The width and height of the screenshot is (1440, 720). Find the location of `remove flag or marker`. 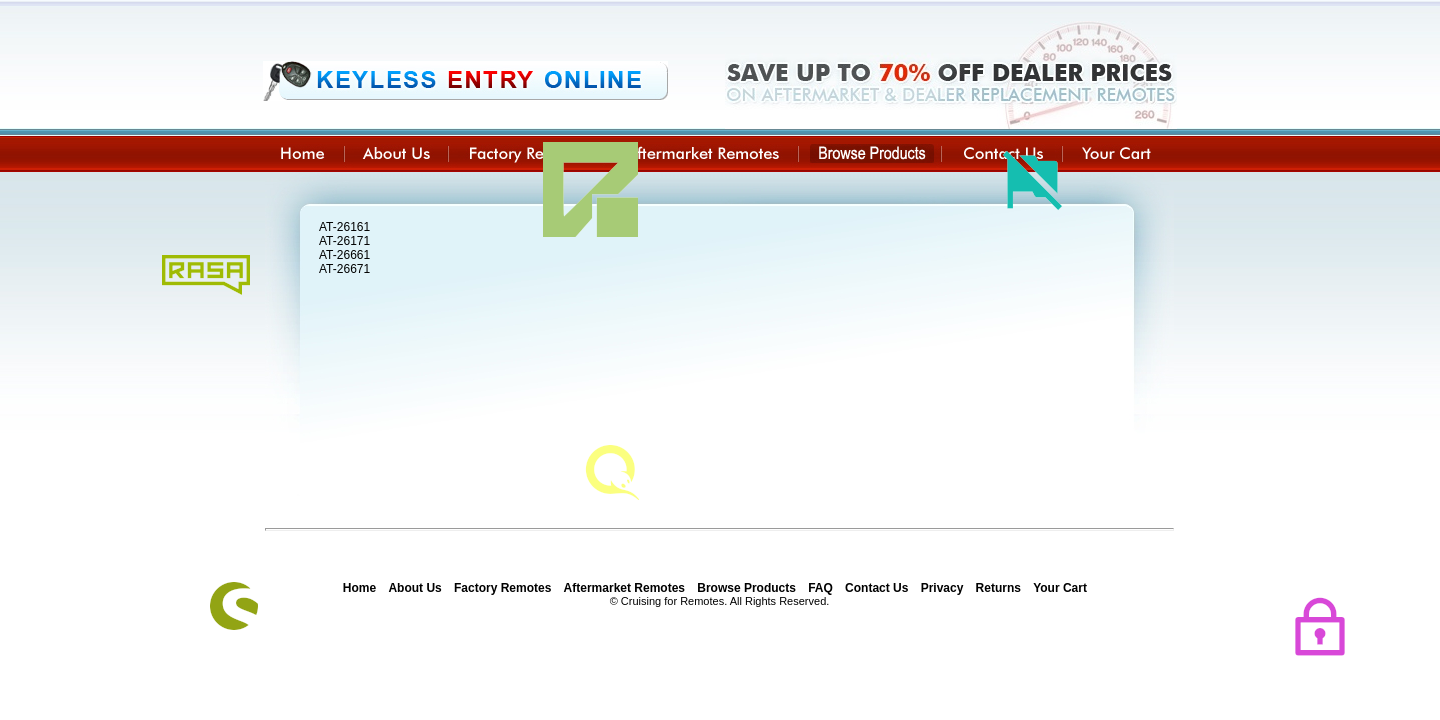

remove flag or marker is located at coordinates (1032, 180).